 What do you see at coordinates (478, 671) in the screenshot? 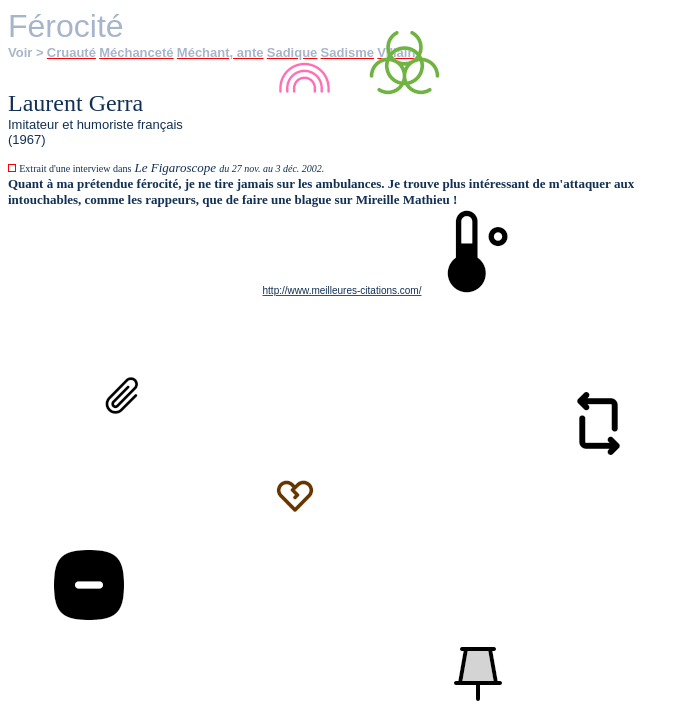
I see `pin an item to keep it visible` at bounding box center [478, 671].